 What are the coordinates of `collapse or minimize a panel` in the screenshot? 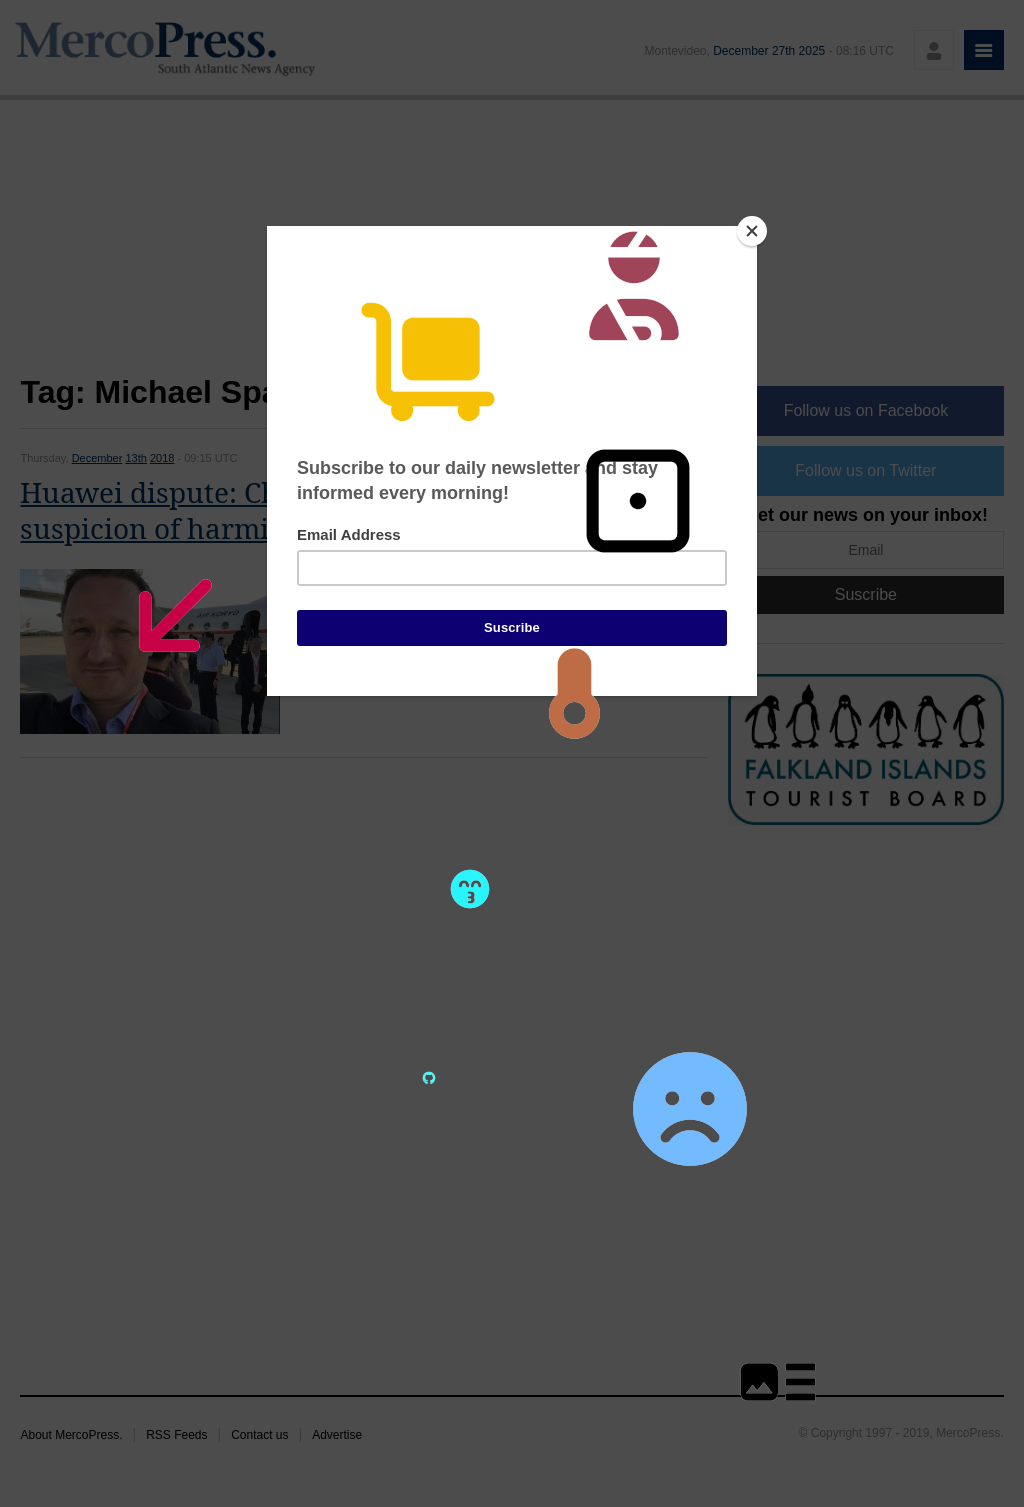 It's located at (175, 615).